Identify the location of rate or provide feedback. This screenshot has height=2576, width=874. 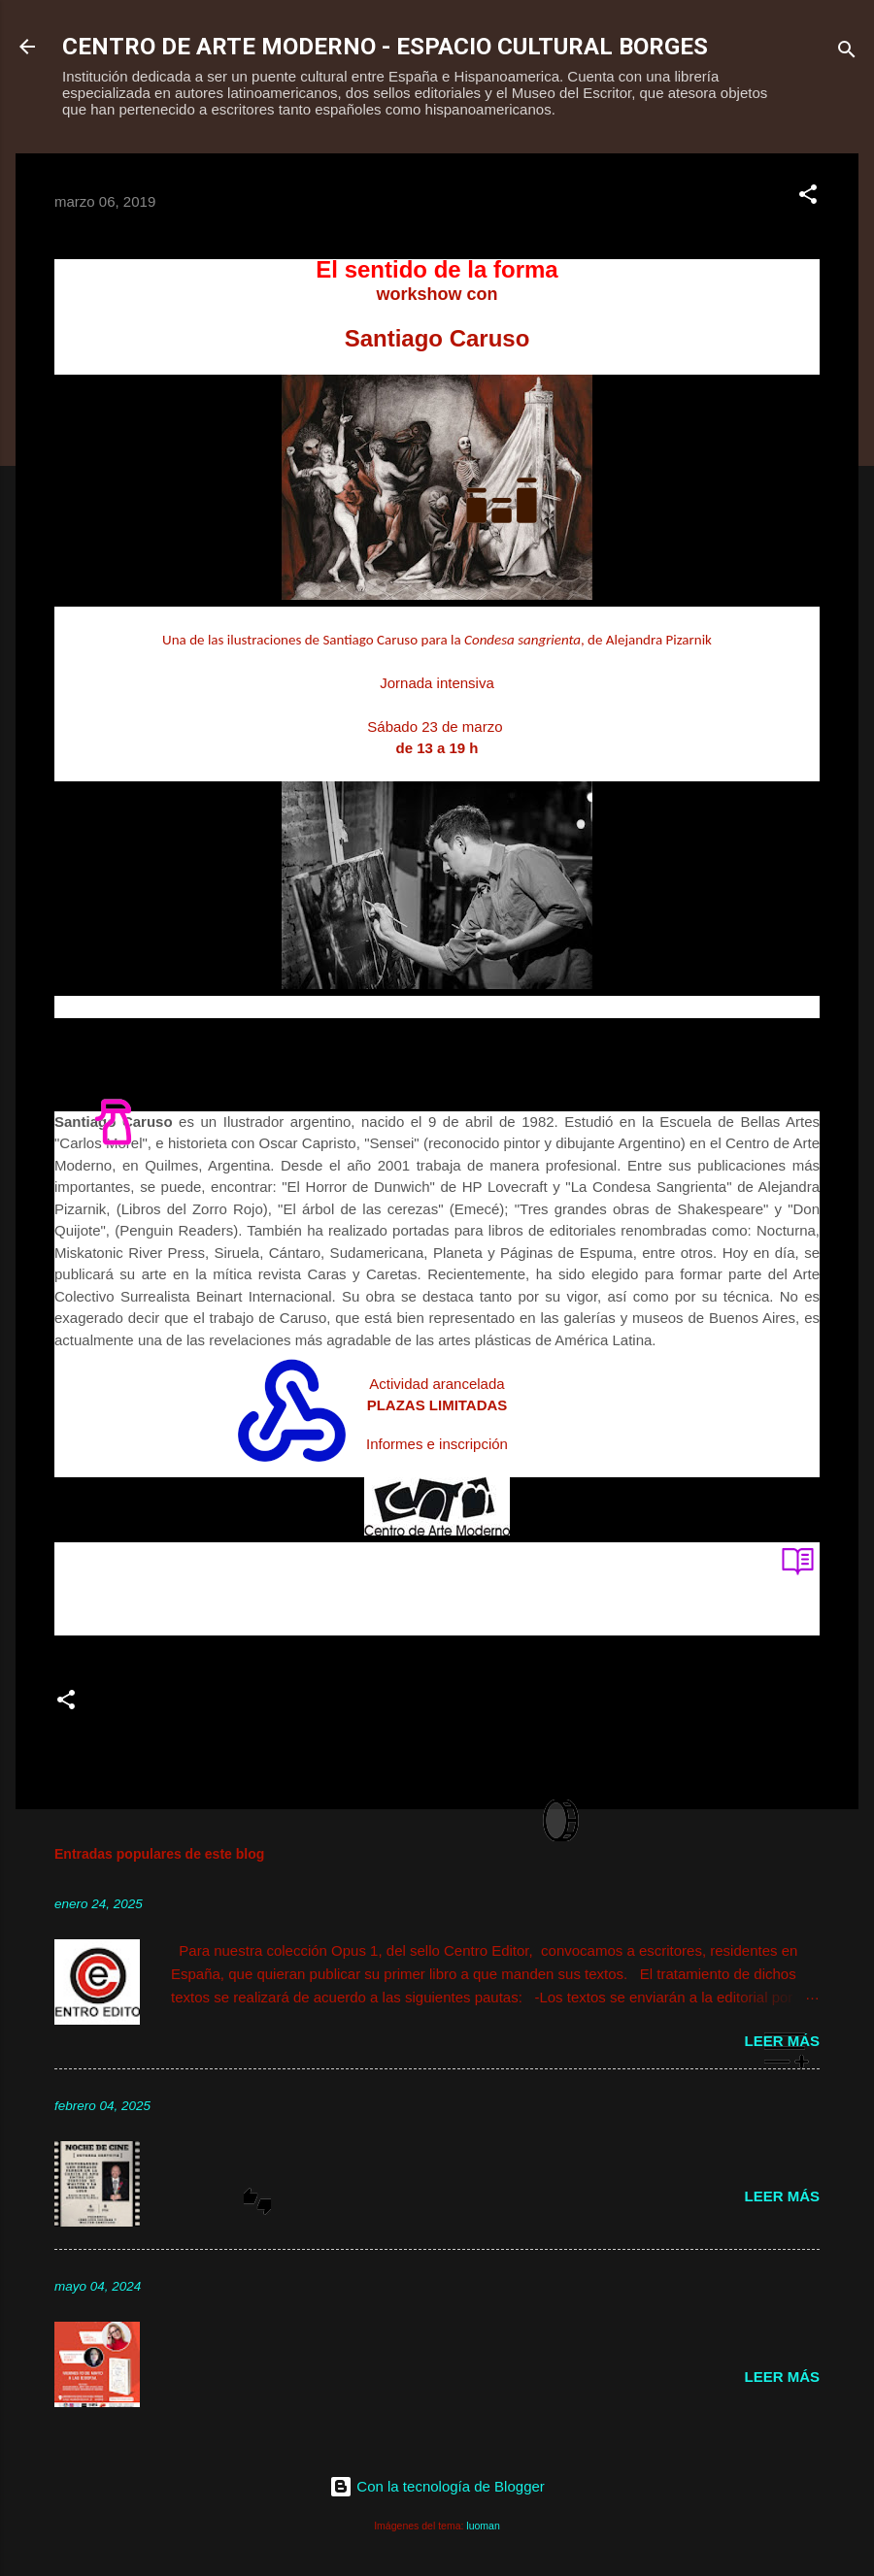
(257, 2201).